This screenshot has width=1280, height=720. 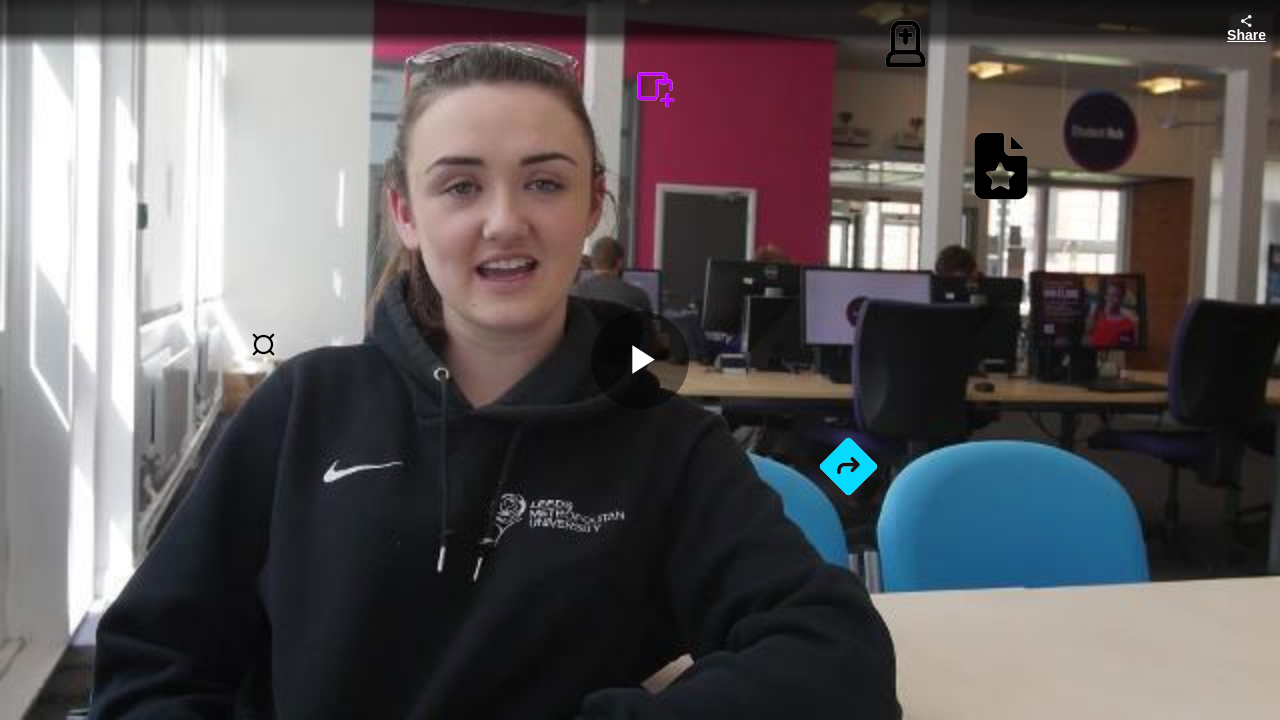 What do you see at coordinates (263, 344) in the screenshot?
I see `view currency or monetary settings` at bounding box center [263, 344].